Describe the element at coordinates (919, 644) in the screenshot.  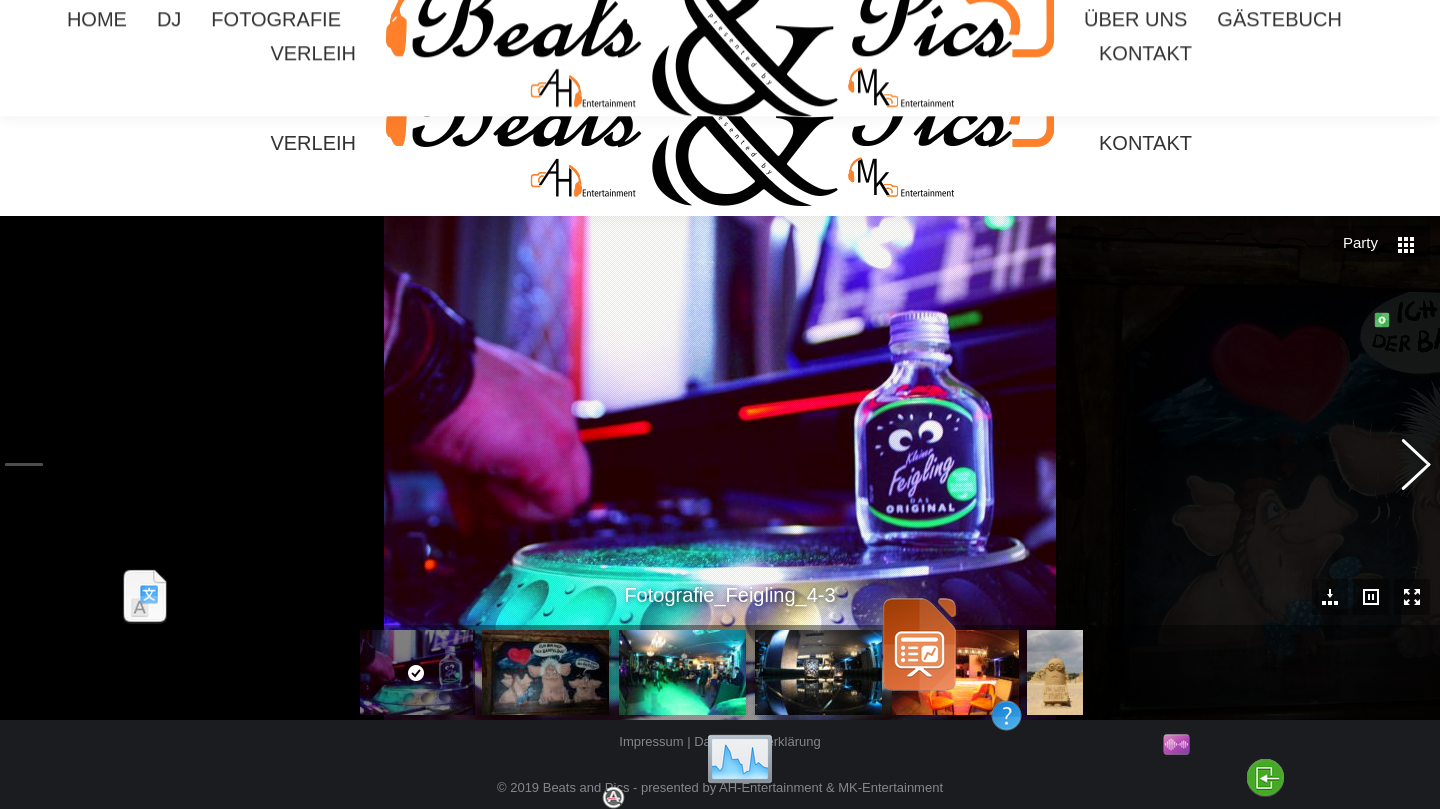
I see `open libreoffice impress presentation software` at that location.